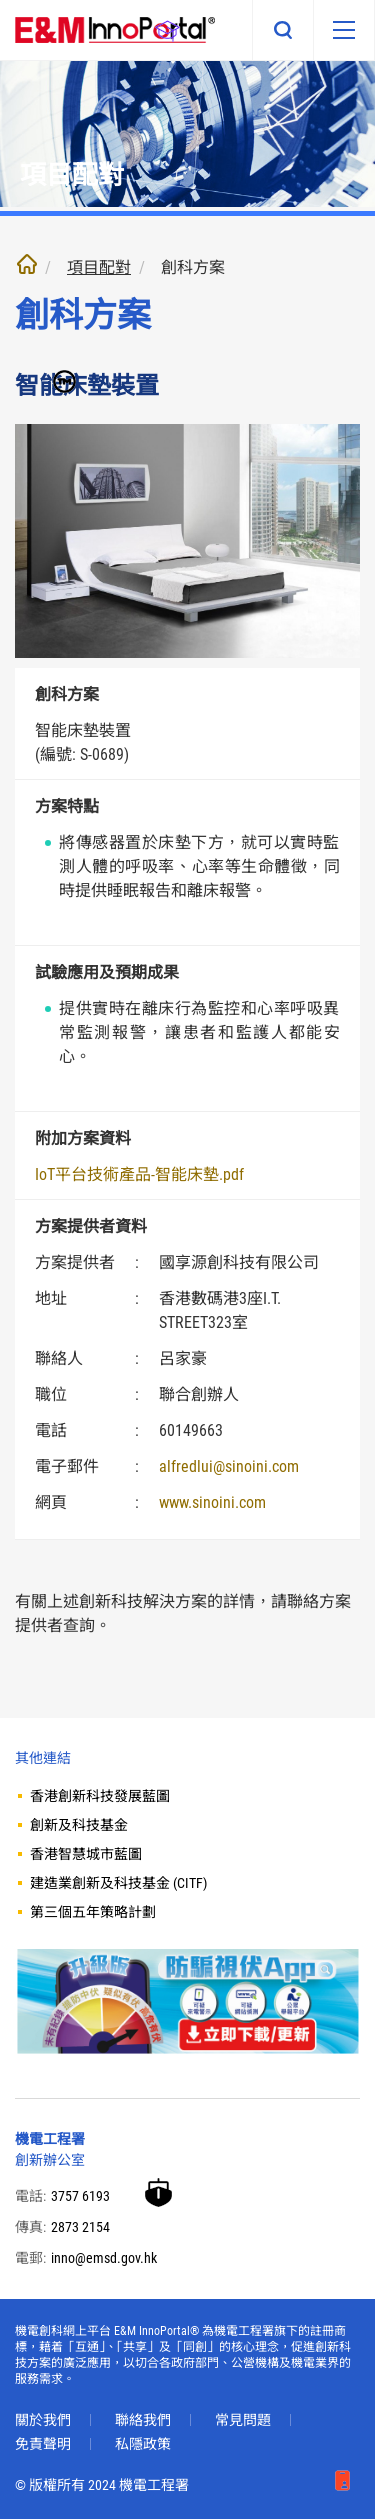 The width and height of the screenshot is (375, 2519). What do you see at coordinates (158, 2192) in the screenshot?
I see `access boat or ferry services` at bounding box center [158, 2192].